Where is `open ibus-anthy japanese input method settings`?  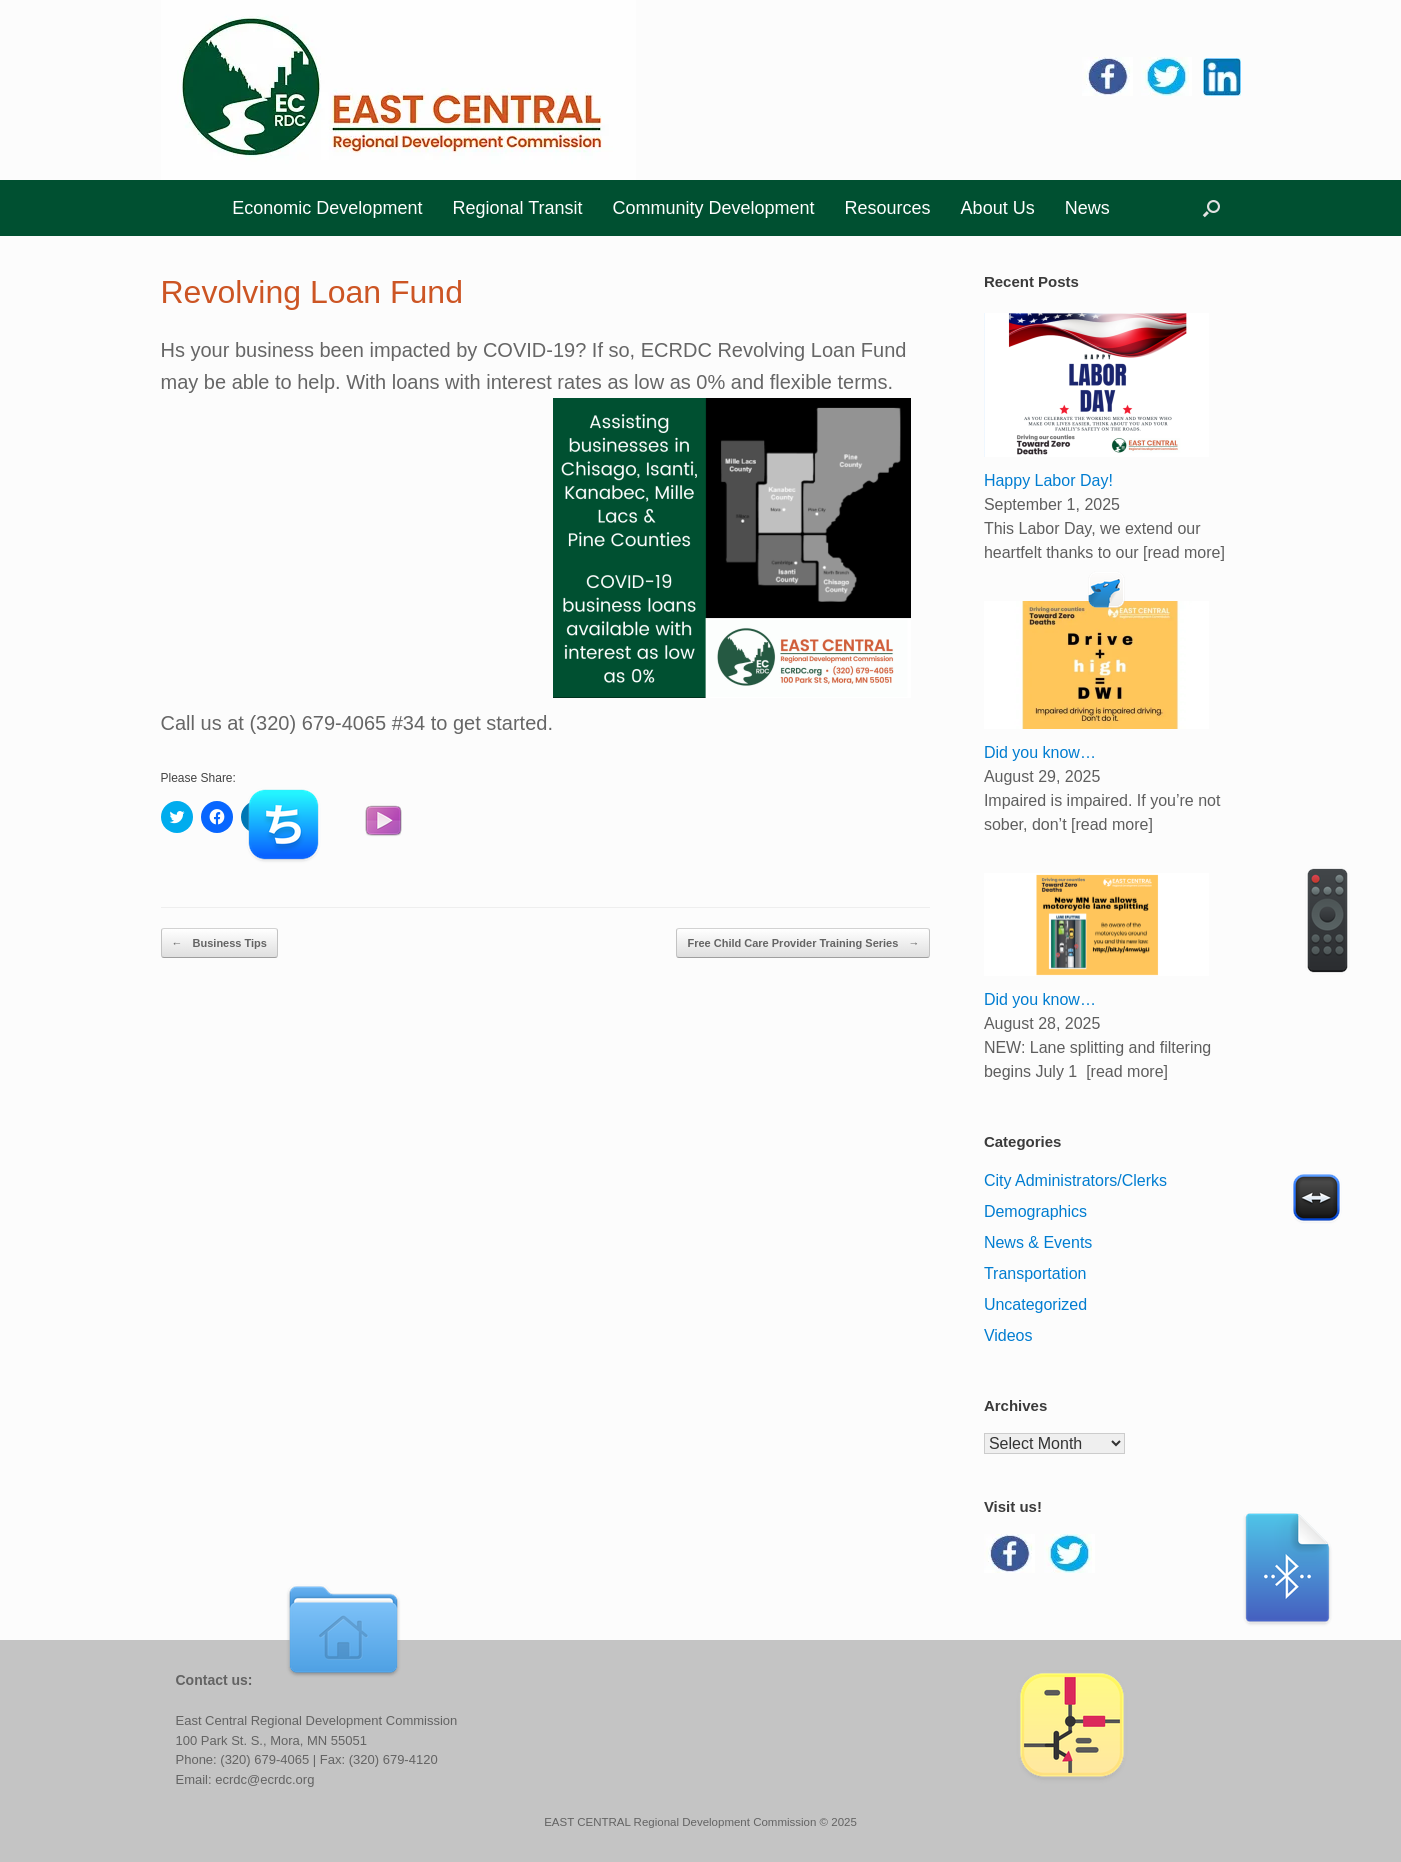
open ibus-anthy japanese input method settings is located at coordinates (283, 824).